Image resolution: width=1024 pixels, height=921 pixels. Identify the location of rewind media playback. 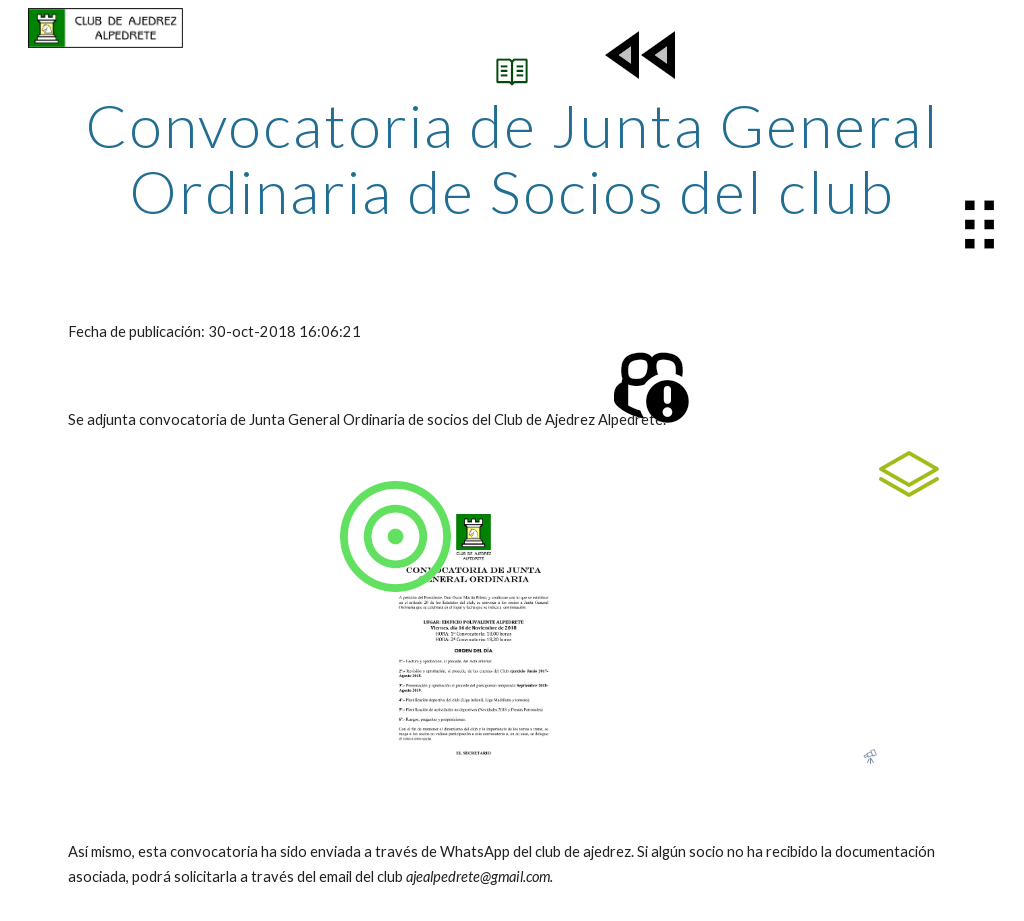
(643, 55).